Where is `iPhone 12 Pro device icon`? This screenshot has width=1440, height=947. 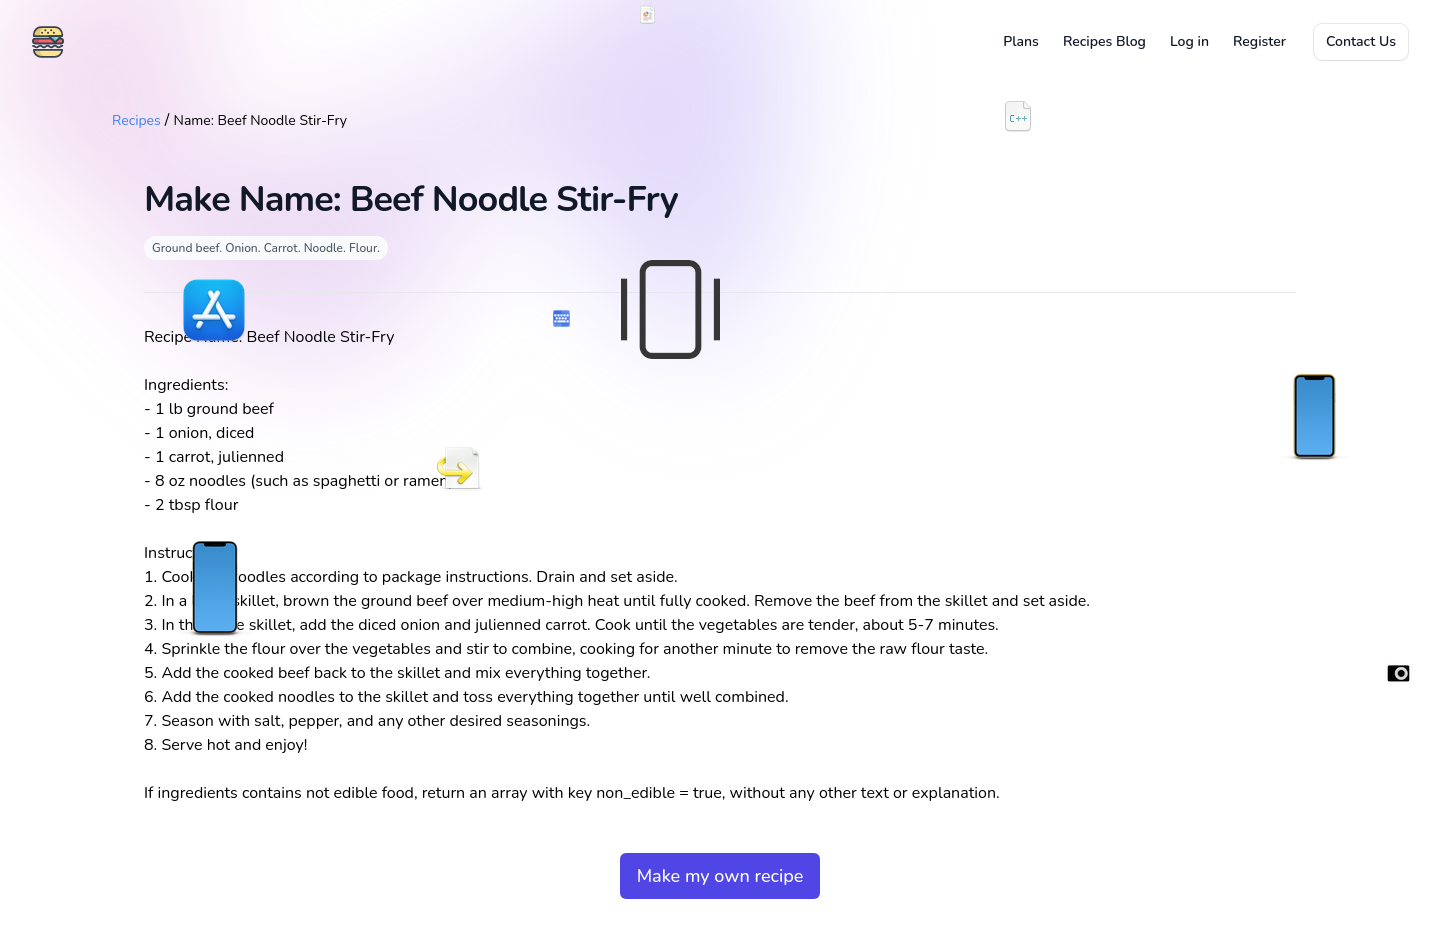
iPhone 12 Pro device icon is located at coordinates (215, 589).